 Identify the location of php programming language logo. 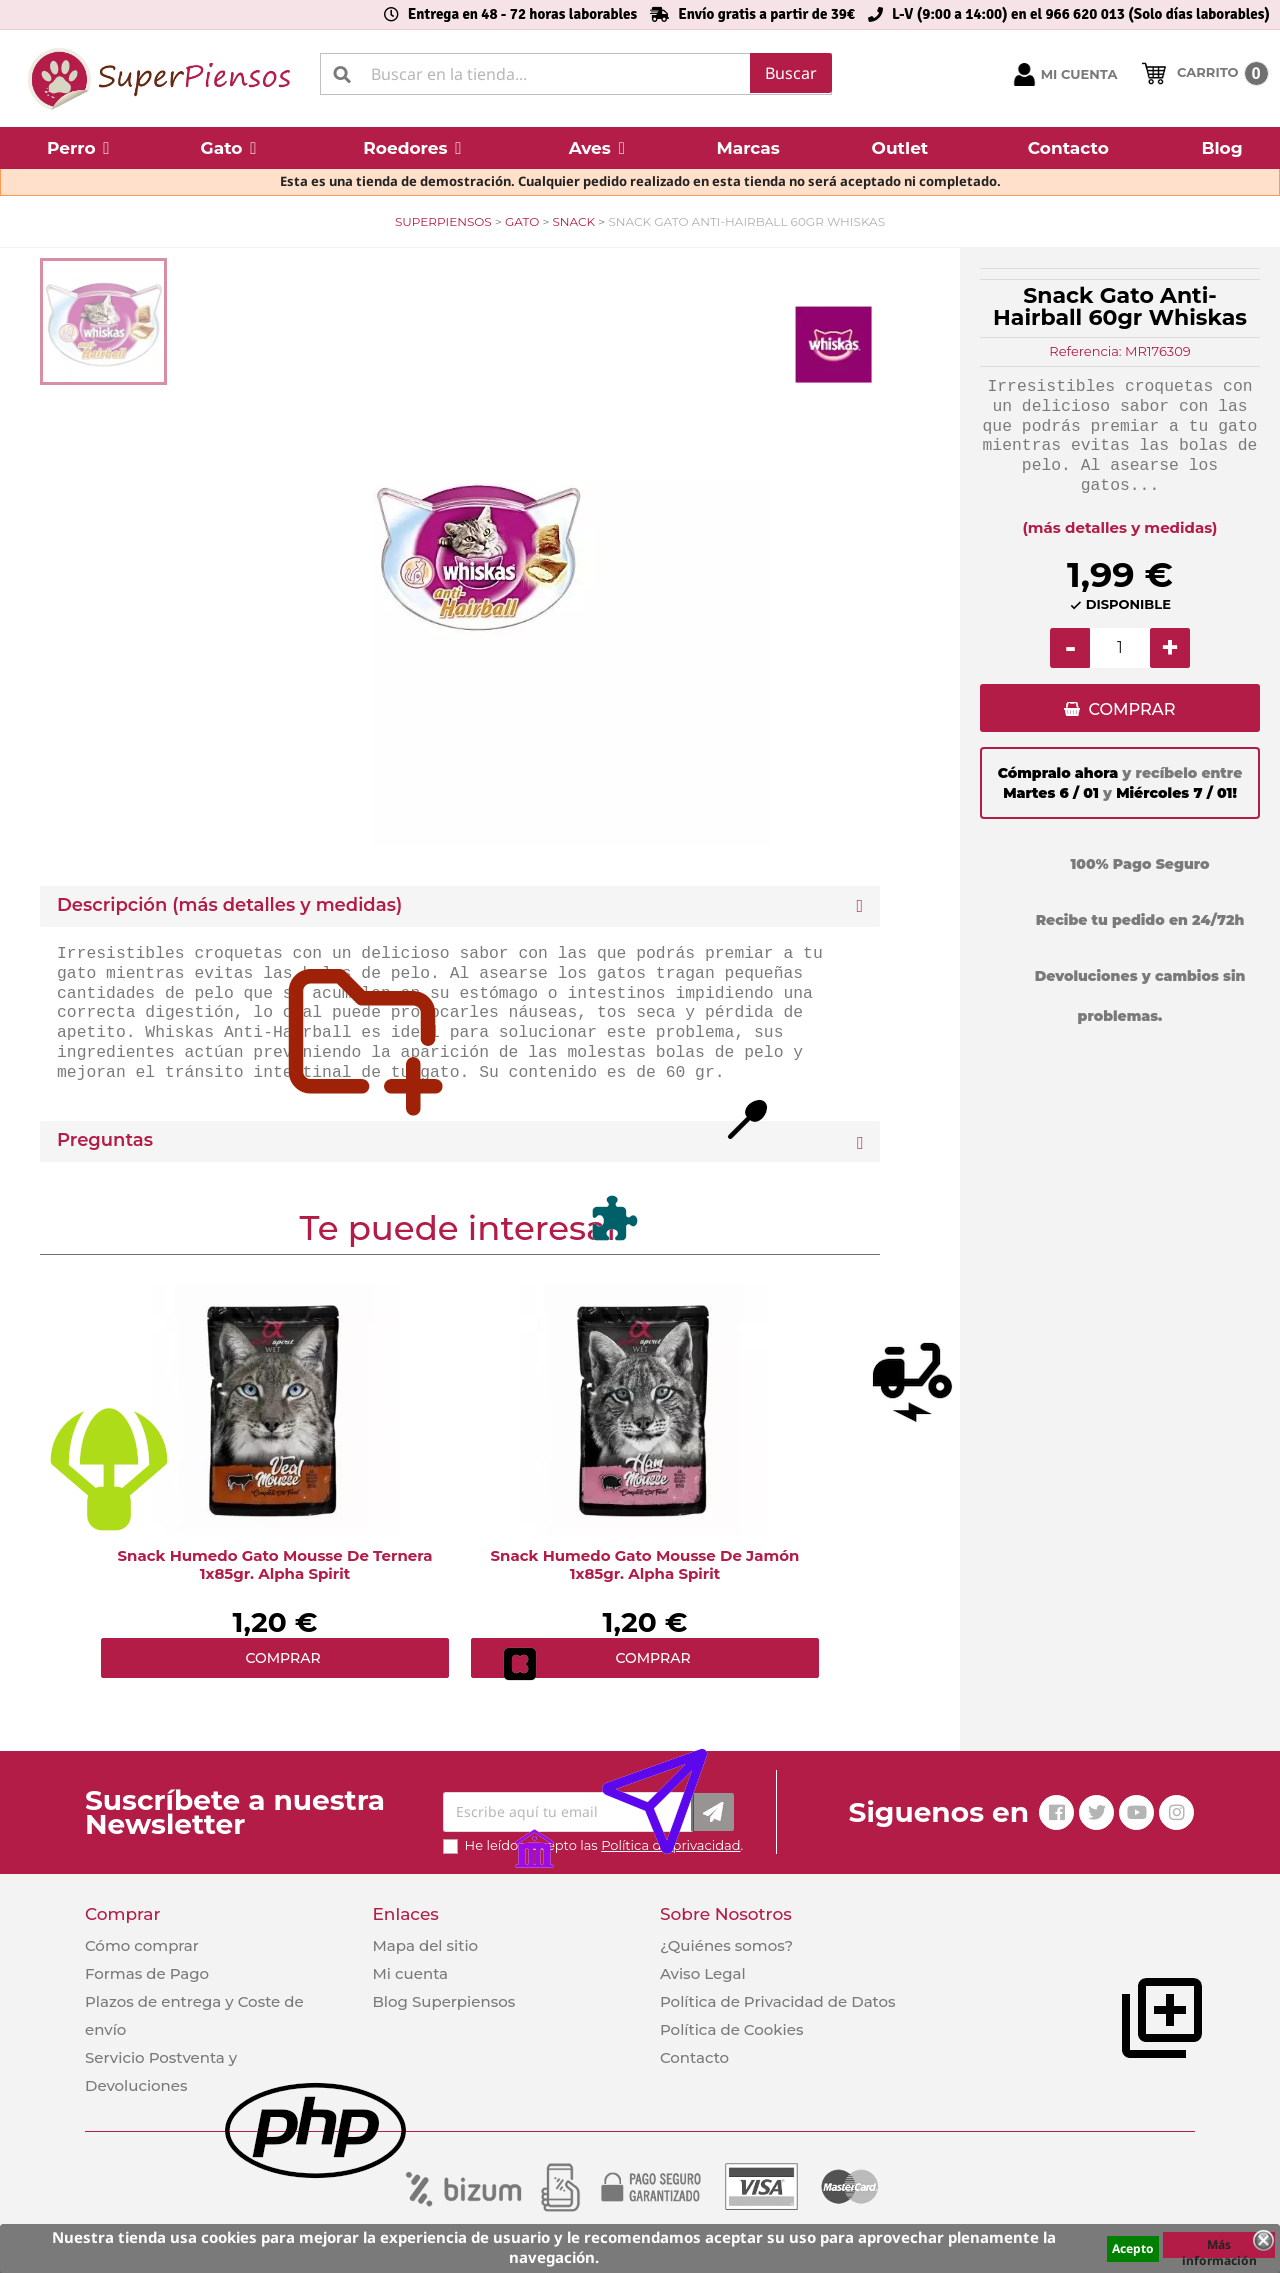
(315, 2130).